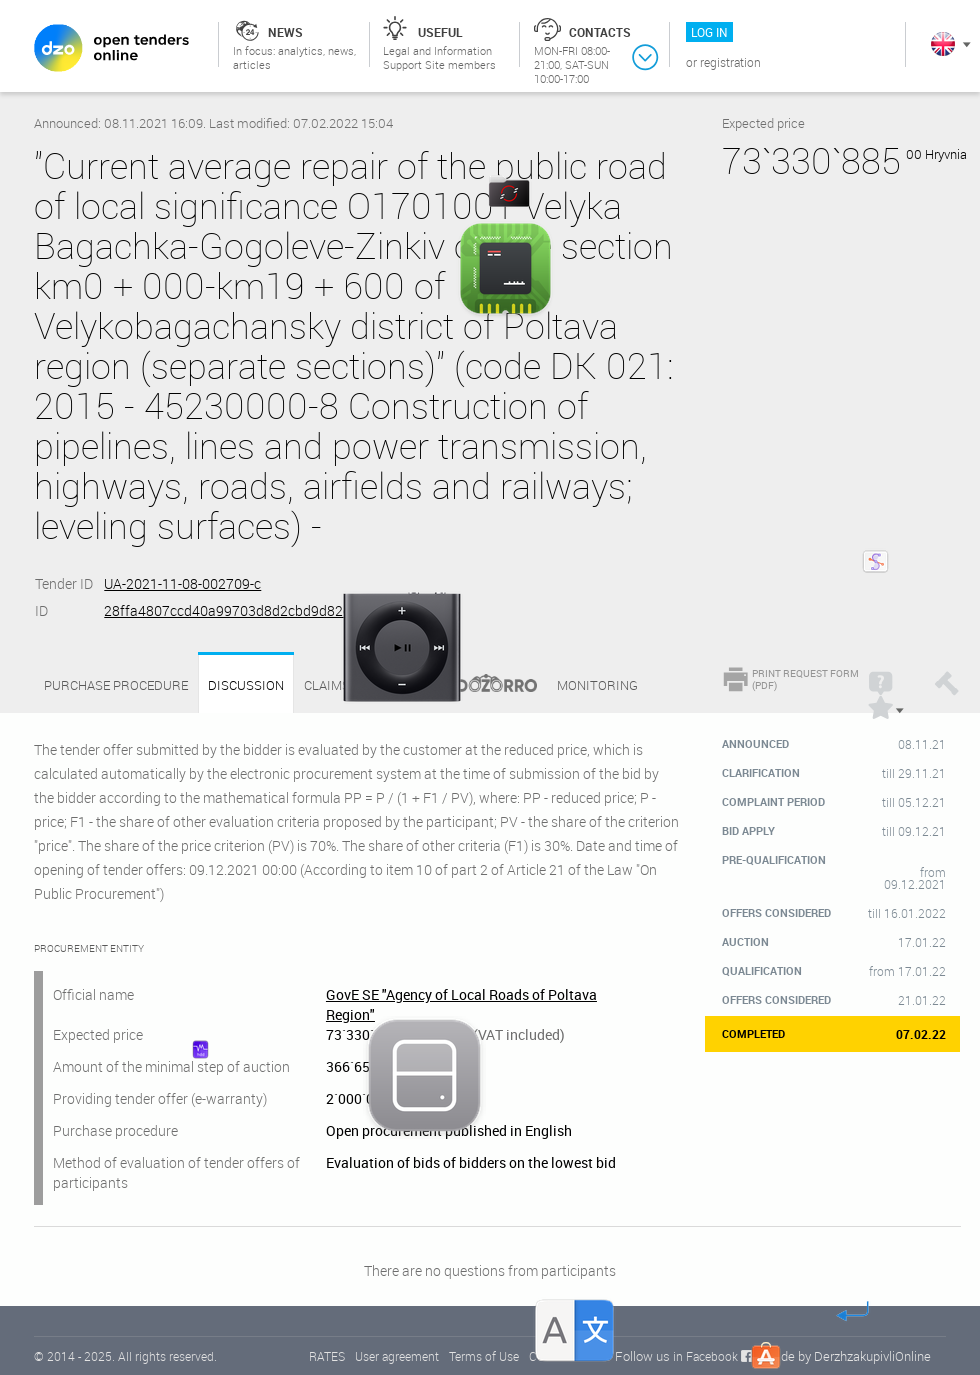 This screenshot has width=980, height=1375. Describe the element at coordinates (574, 1330) in the screenshot. I see `access language and region settings` at that location.